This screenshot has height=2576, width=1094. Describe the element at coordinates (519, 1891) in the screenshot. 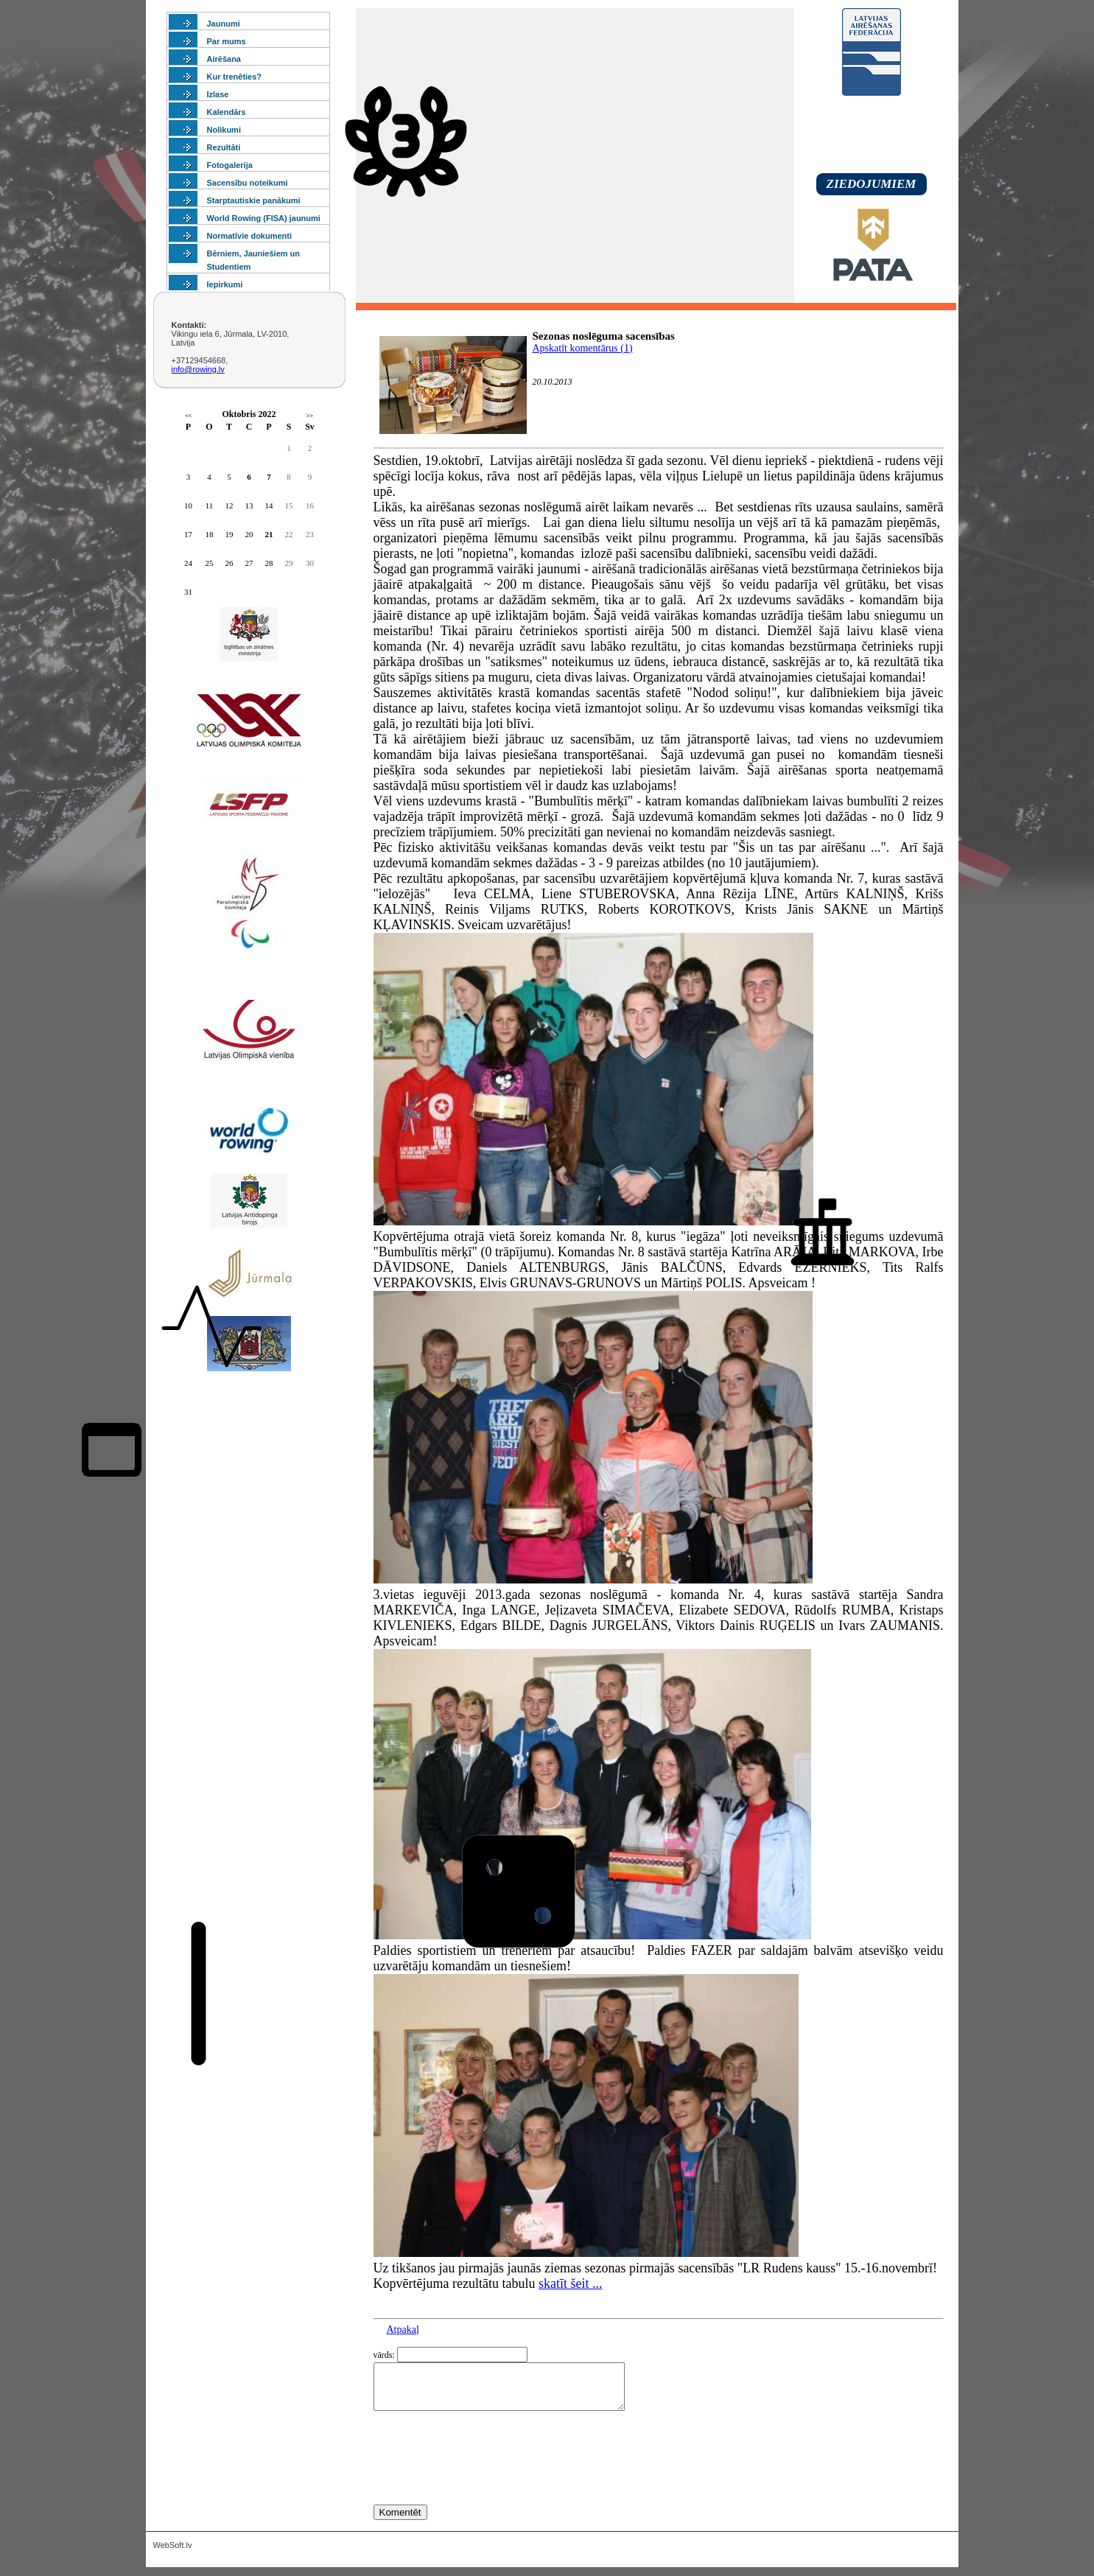

I see `indicates a random or chance-based action` at that location.